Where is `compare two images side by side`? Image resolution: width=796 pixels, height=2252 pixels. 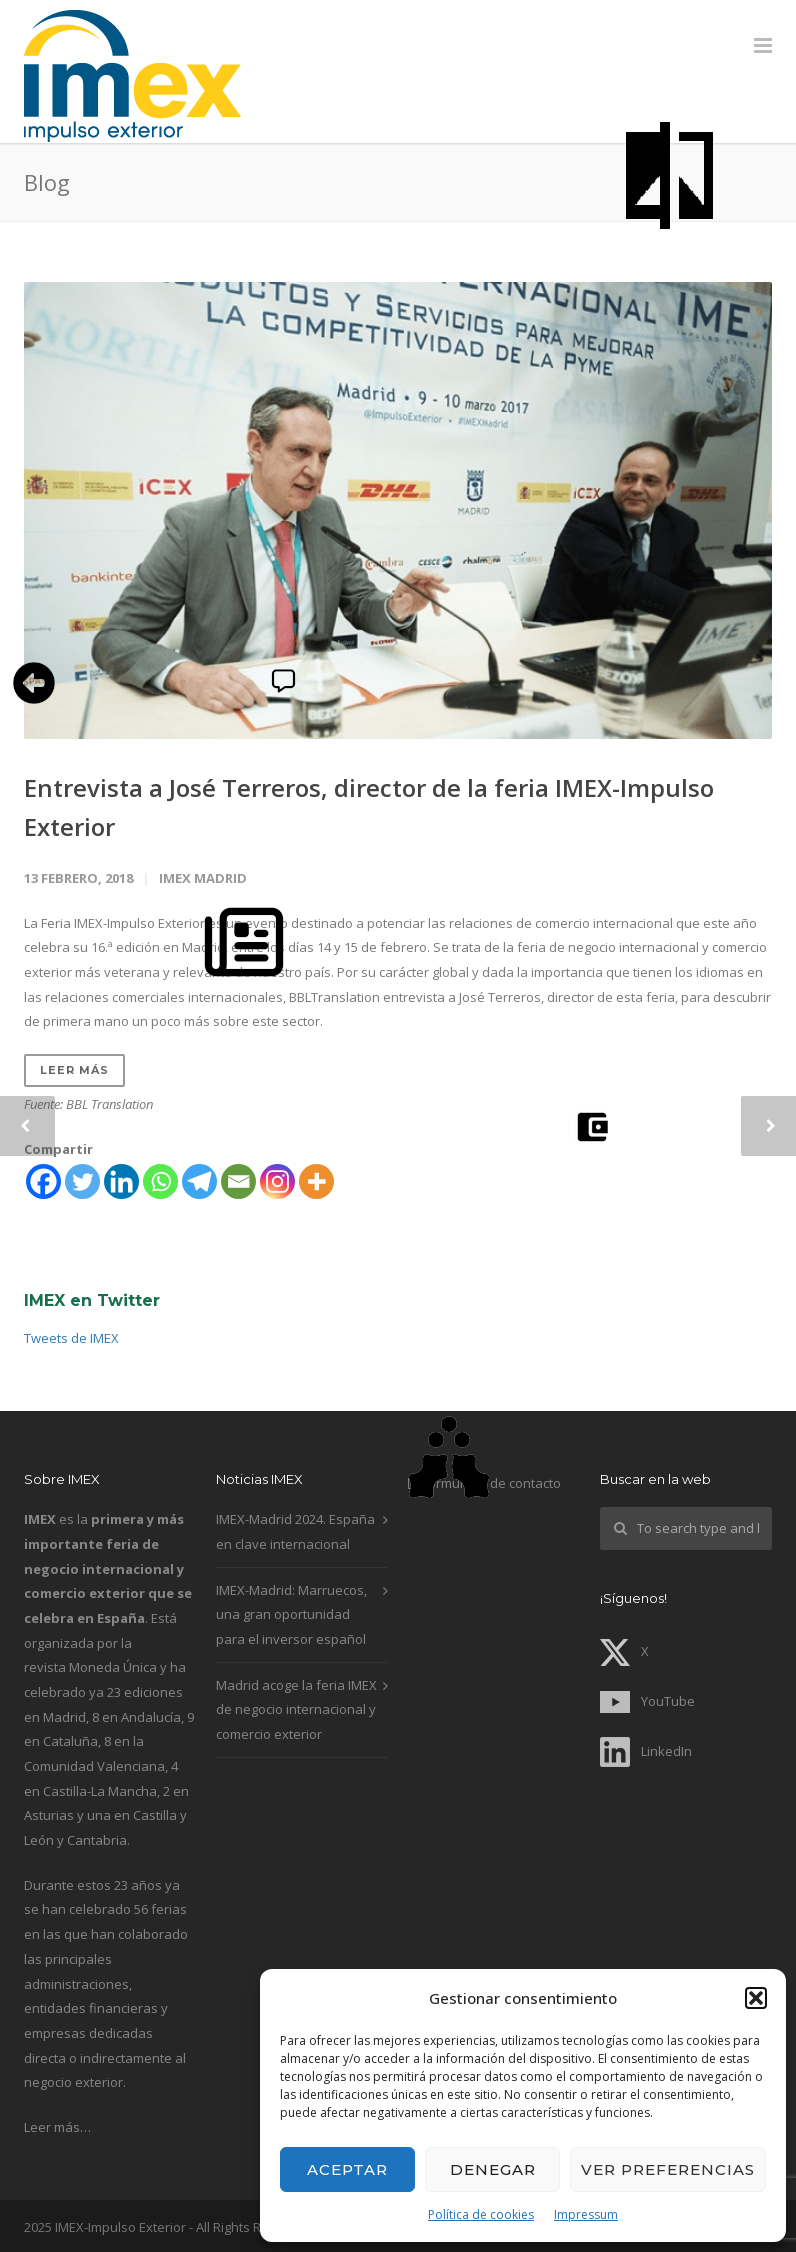 compare two images side by side is located at coordinates (669, 175).